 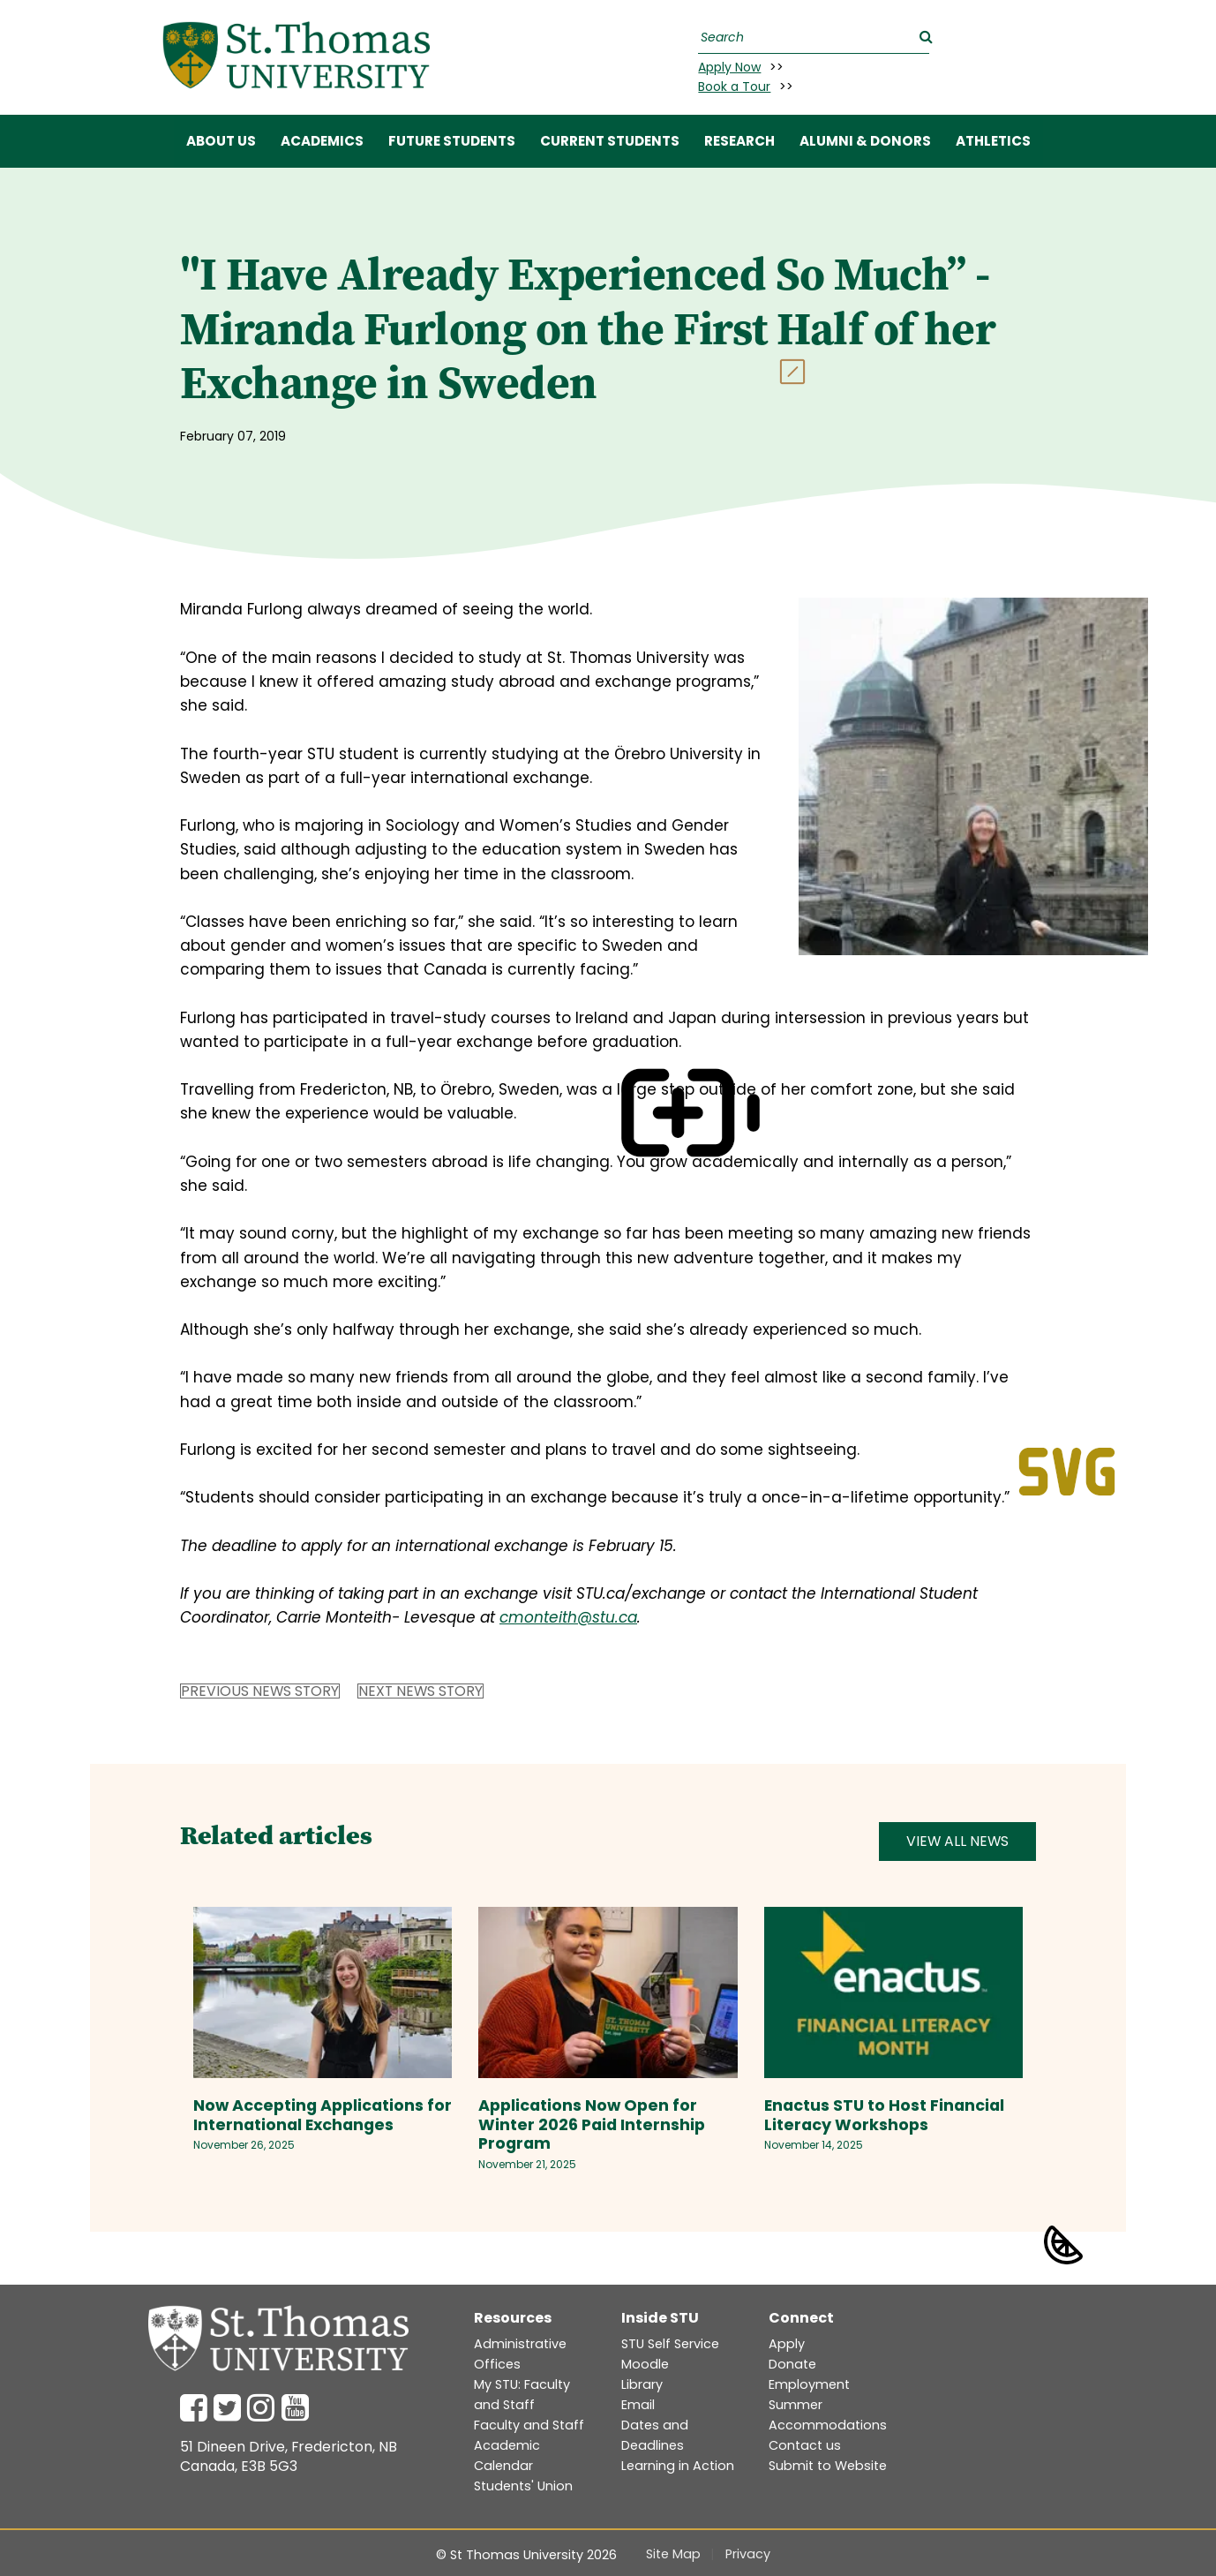 What do you see at coordinates (1067, 1472) in the screenshot?
I see `indicates an SVG file format` at bounding box center [1067, 1472].